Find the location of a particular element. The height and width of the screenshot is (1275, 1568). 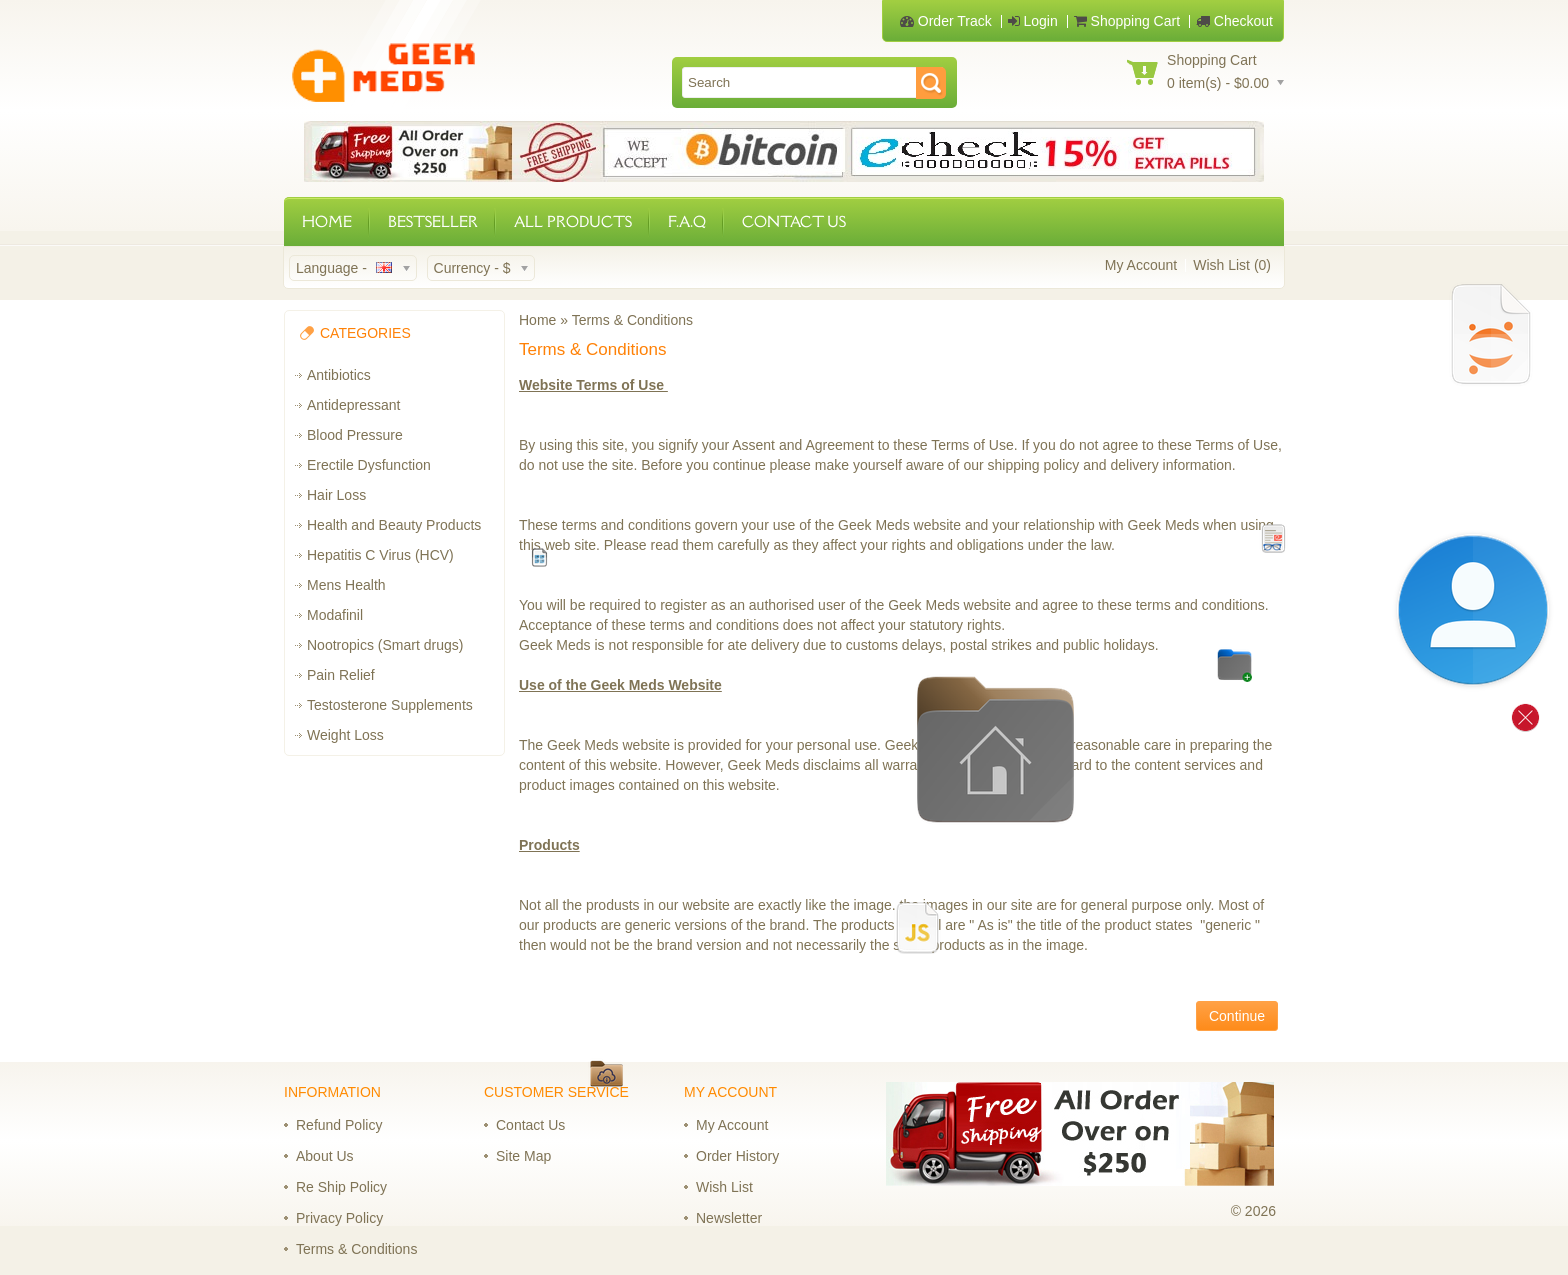

jupyter notebook file is located at coordinates (1491, 334).